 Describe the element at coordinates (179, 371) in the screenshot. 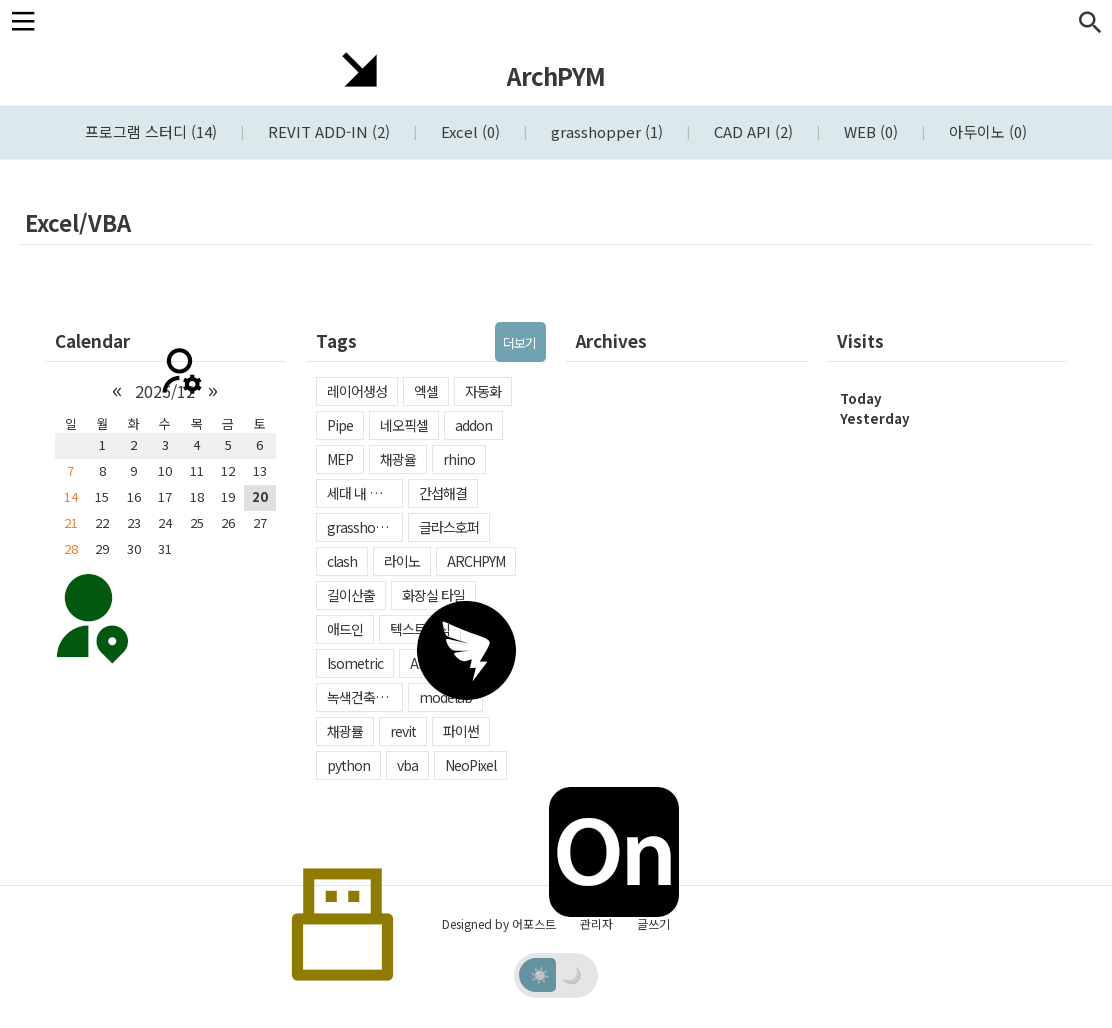

I see `access user account settings` at that location.